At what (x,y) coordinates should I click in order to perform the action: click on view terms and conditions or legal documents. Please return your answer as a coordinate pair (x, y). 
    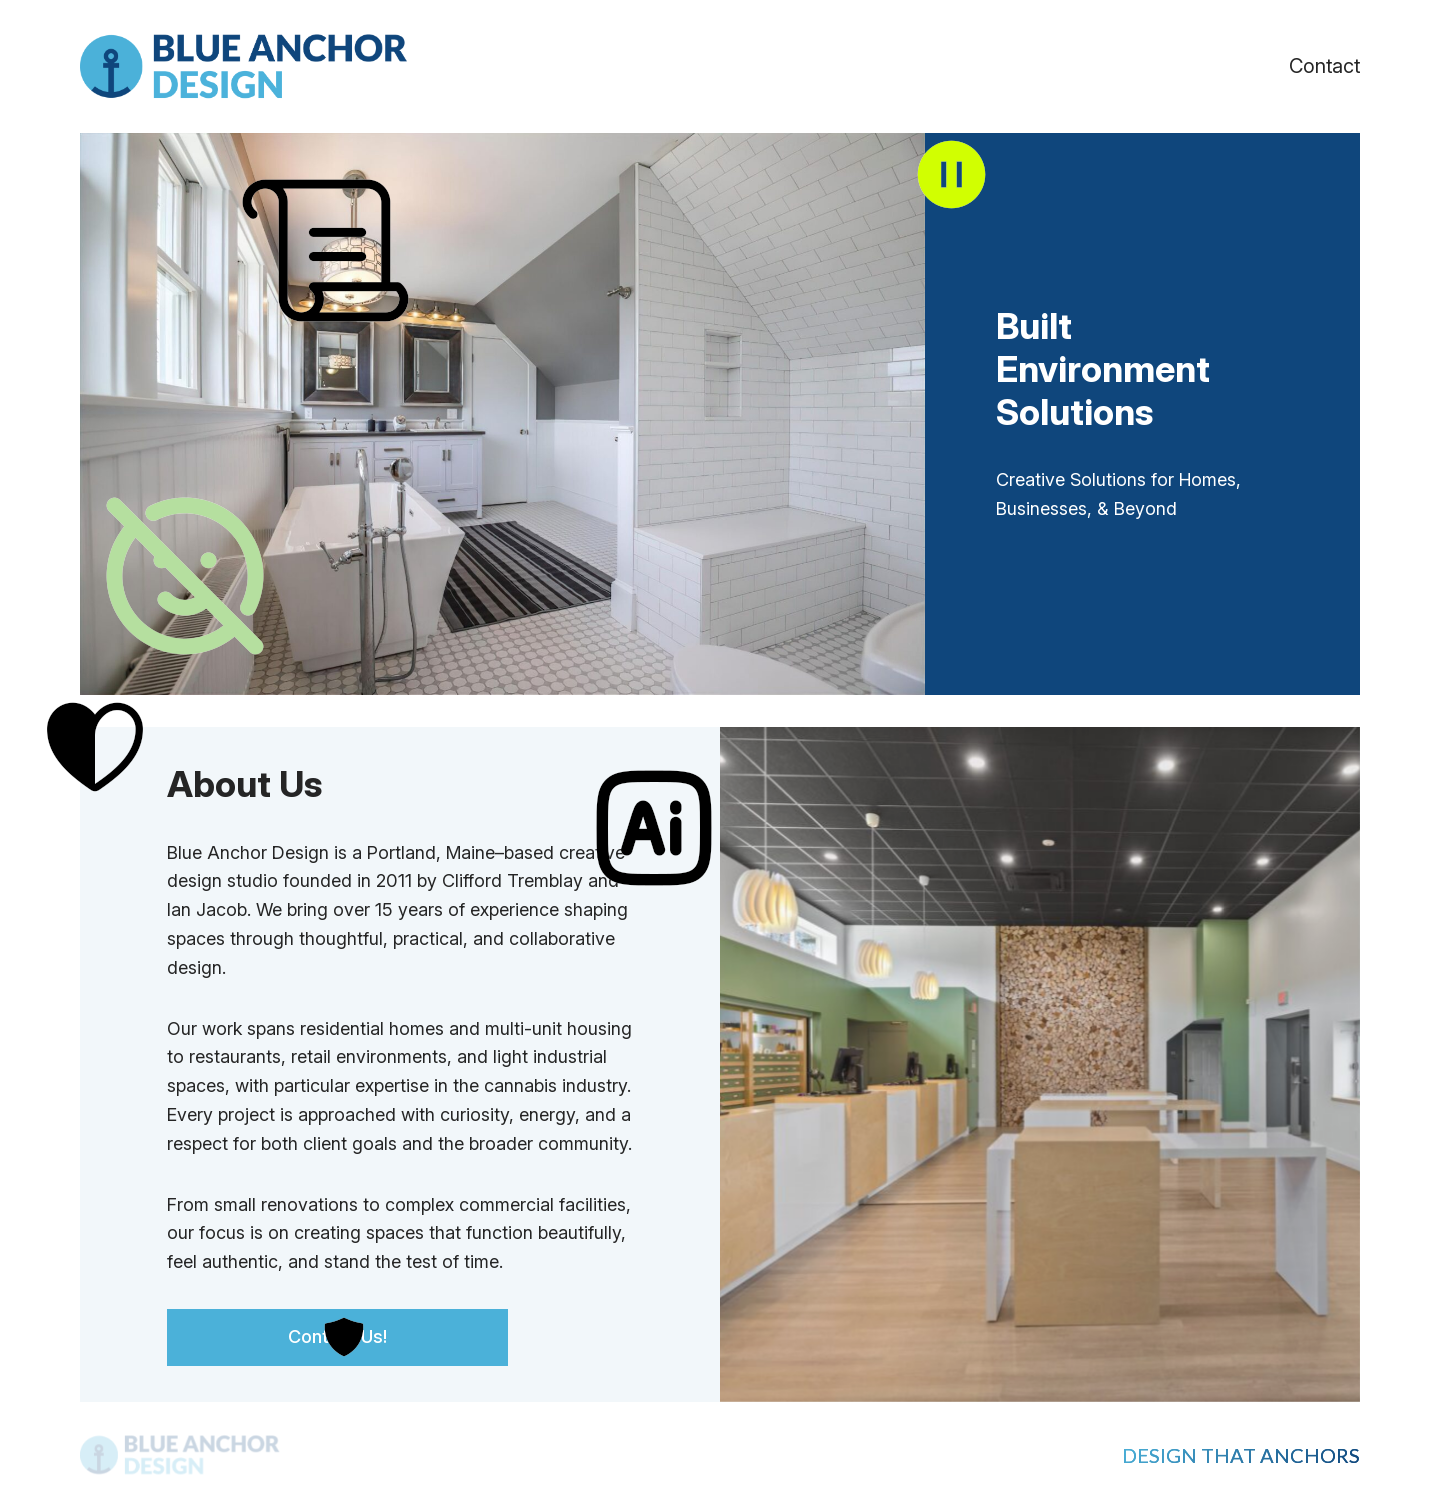
    Looking at the image, I should click on (331, 250).